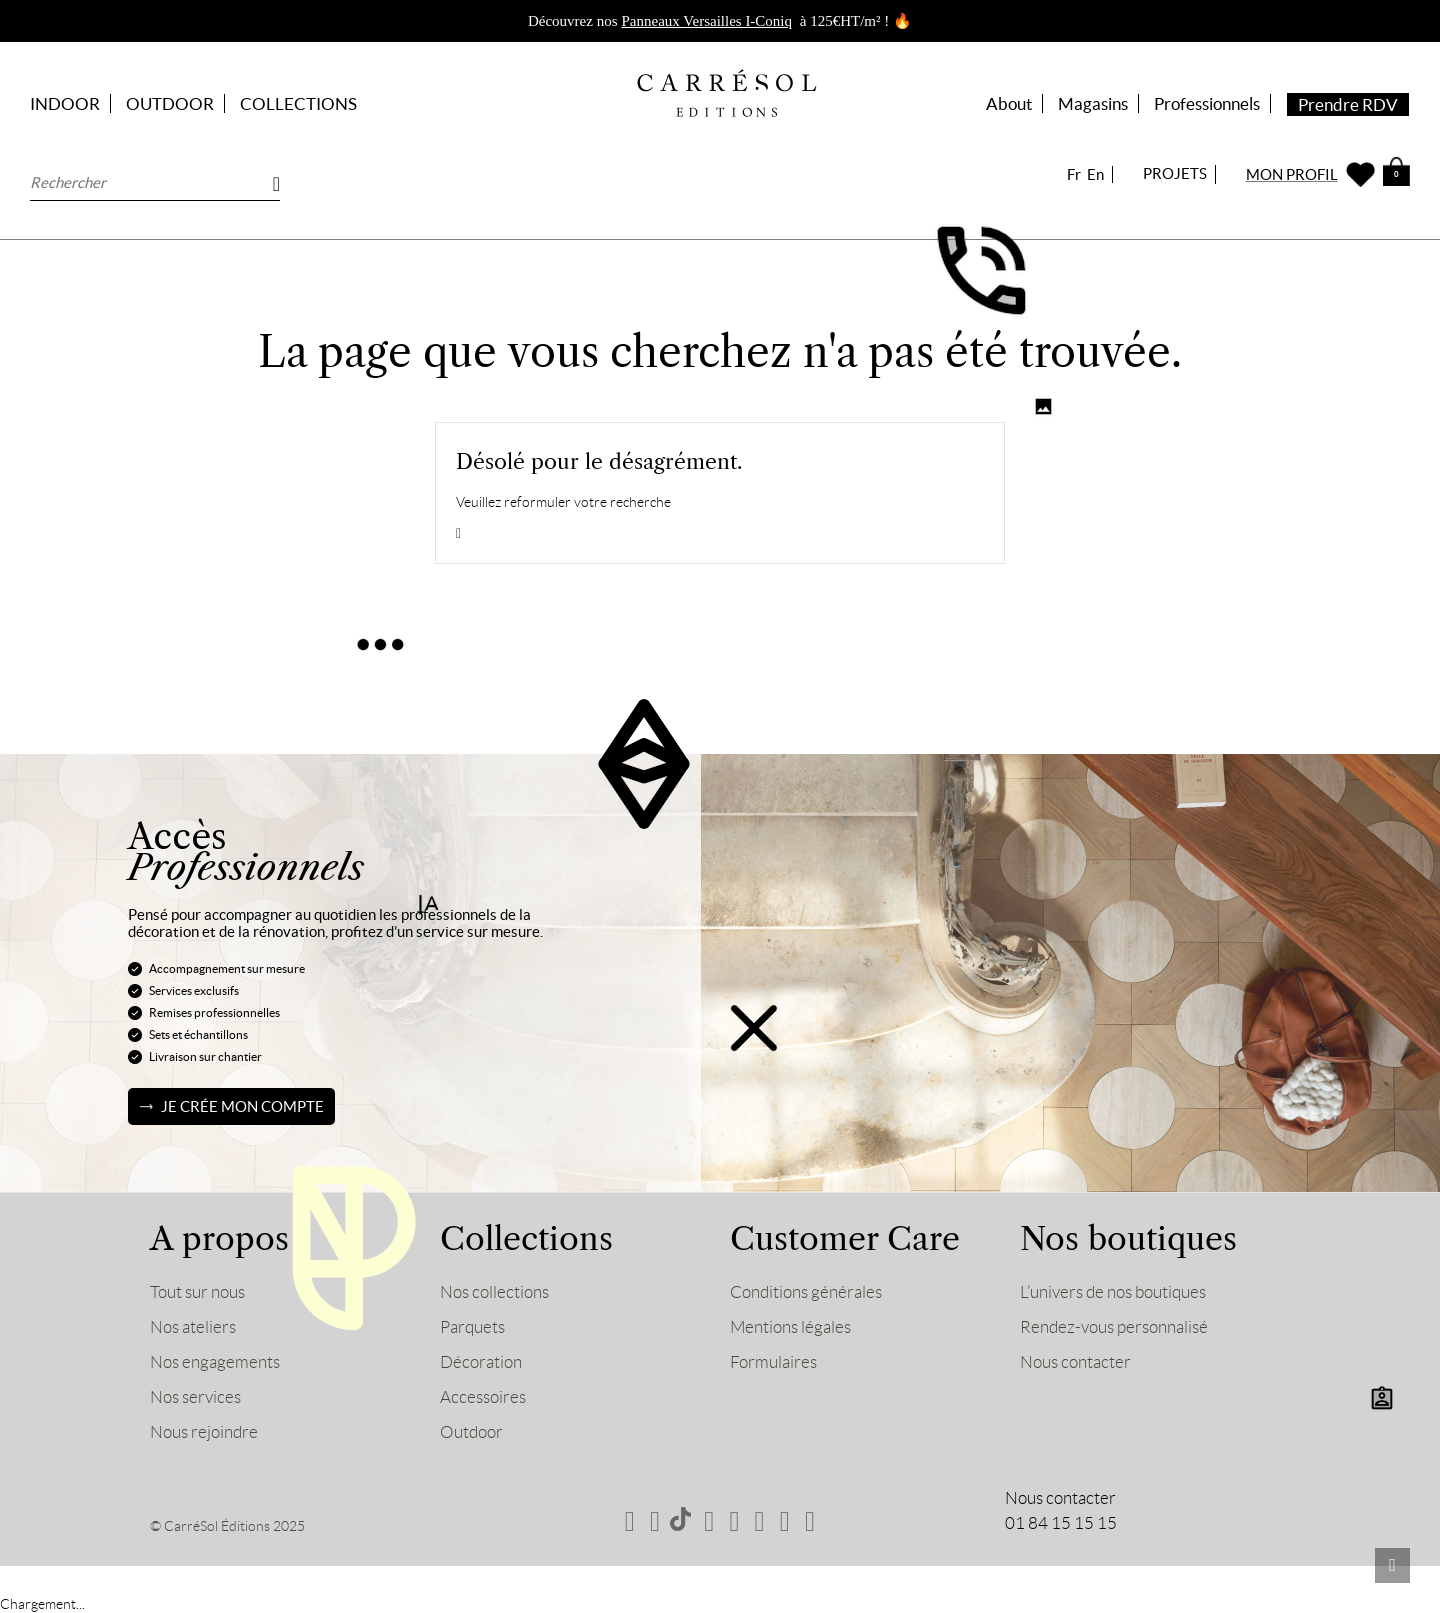 This screenshot has width=1440, height=1613. Describe the element at coordinates (981, 270) in the screenshot. I see `indicates an active phone call in progress` at that location.